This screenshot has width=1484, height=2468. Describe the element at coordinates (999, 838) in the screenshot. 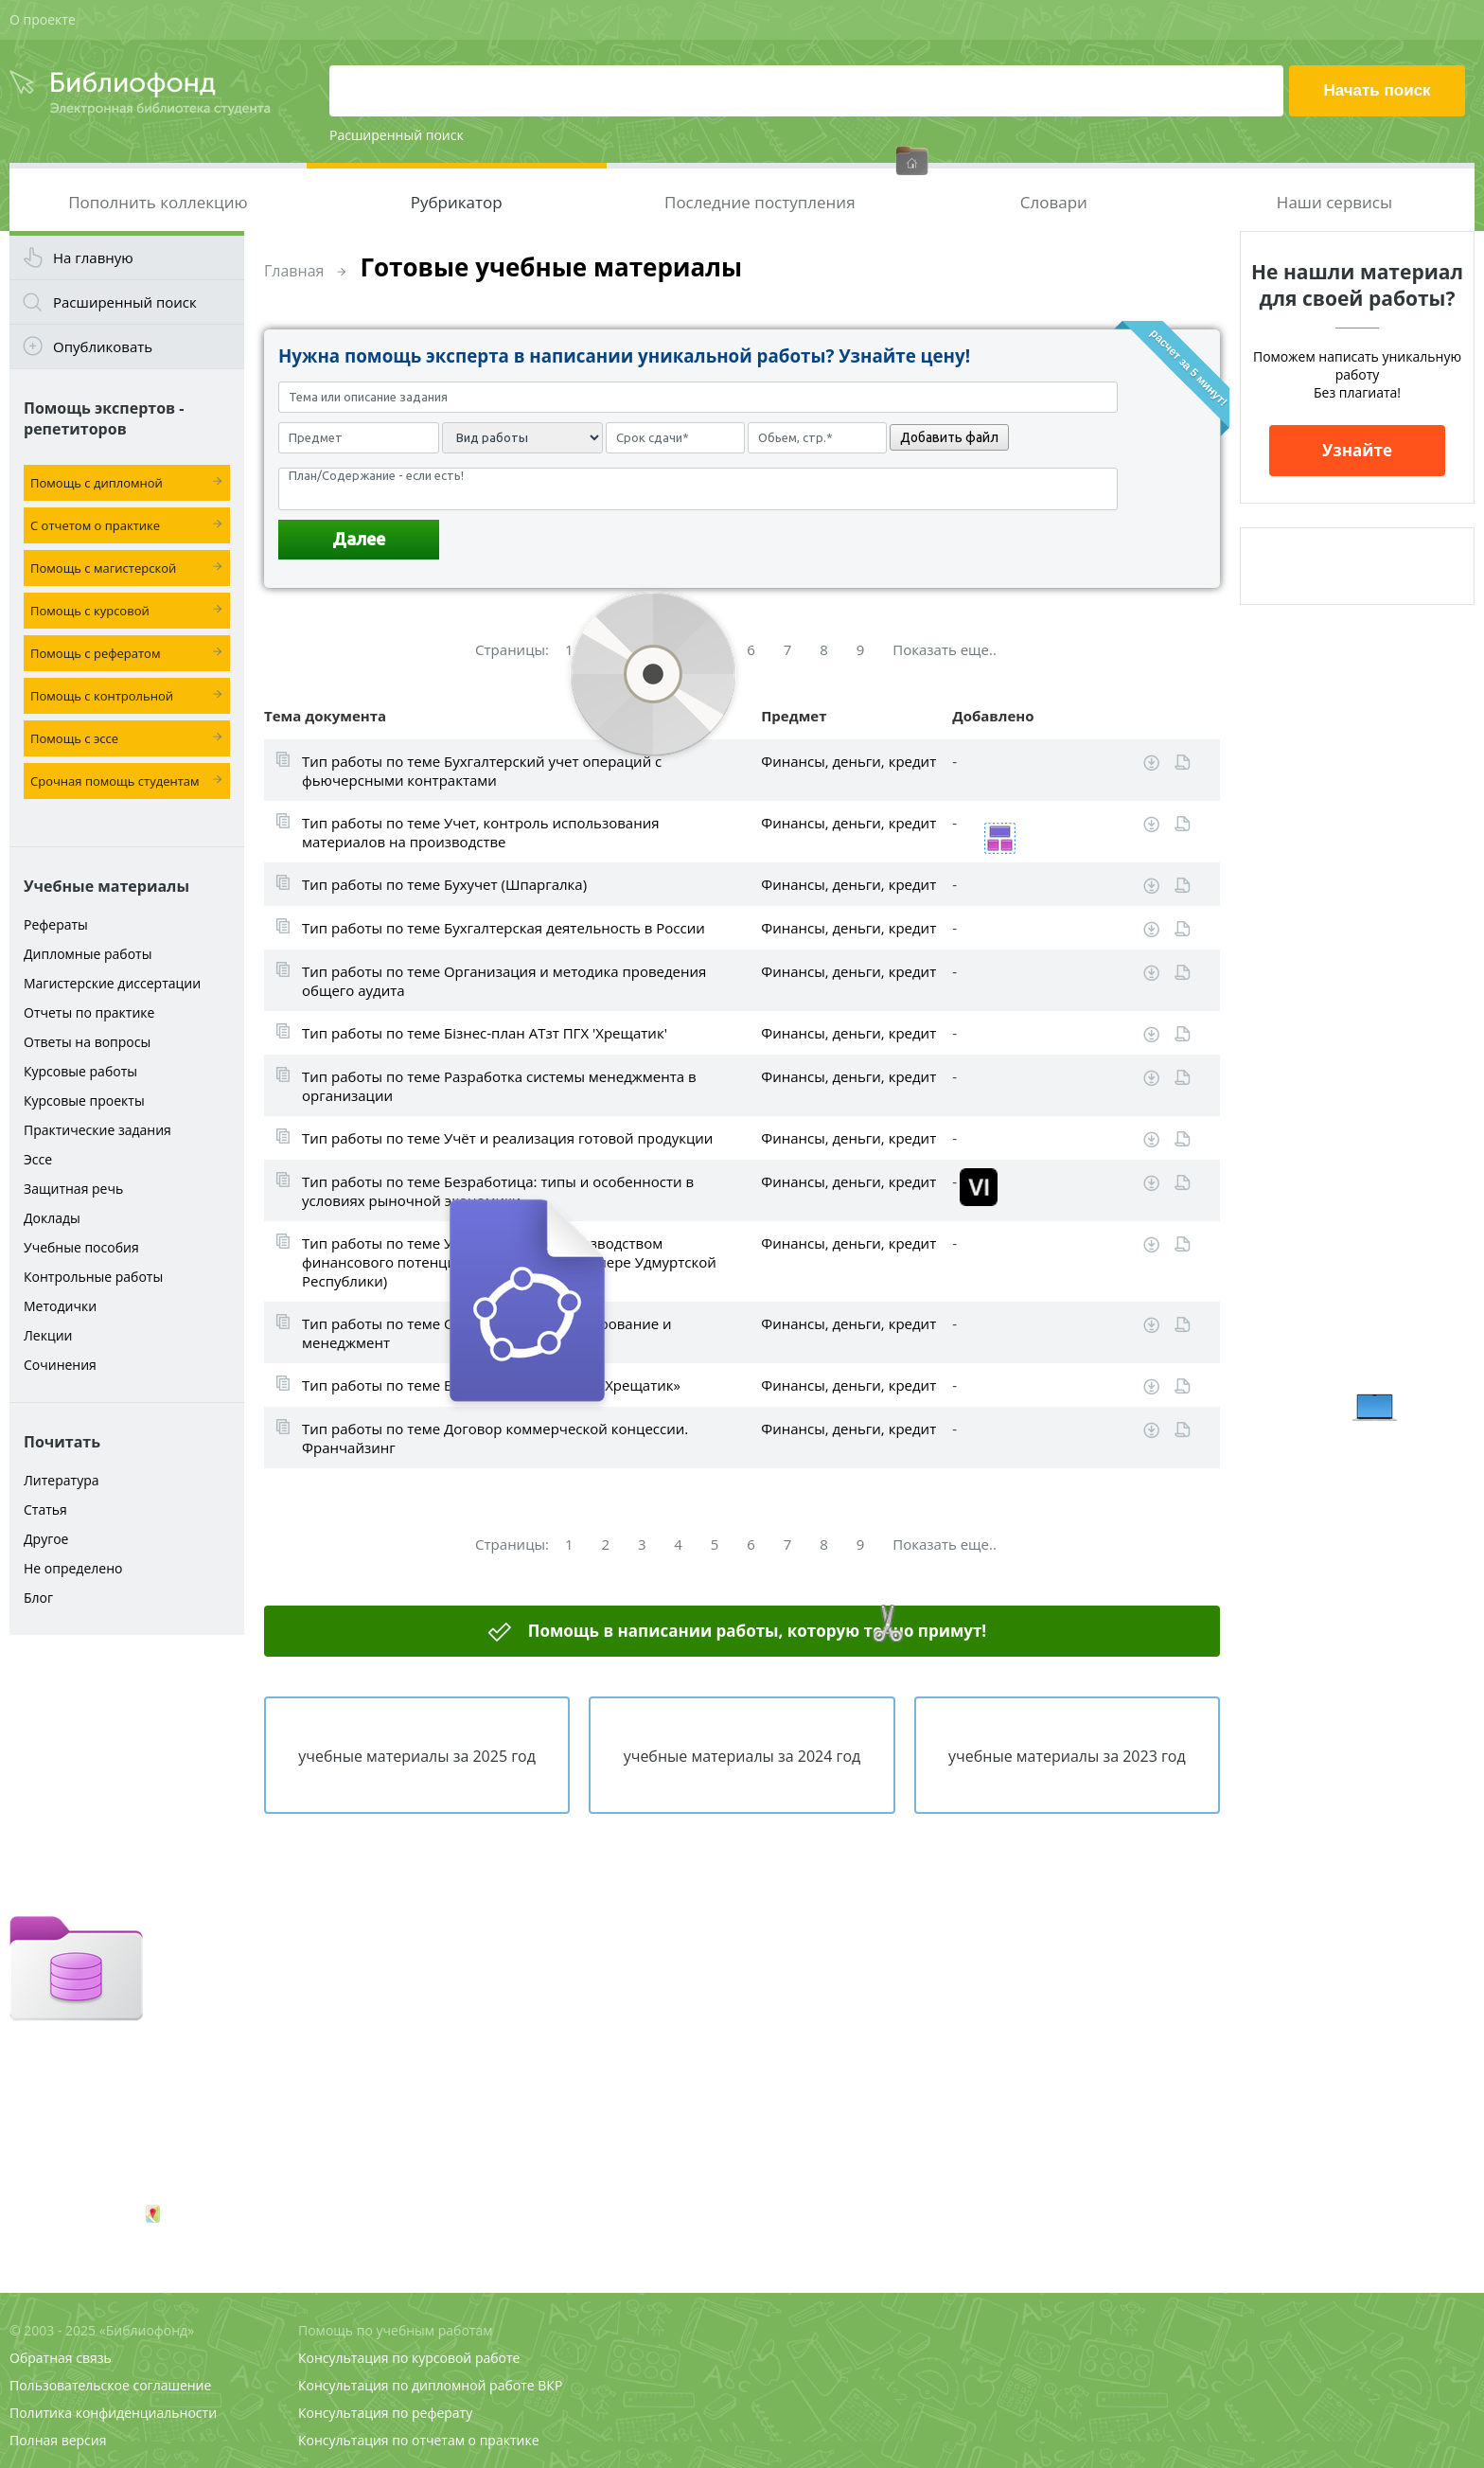

I see `select all items in the current view` at that location.